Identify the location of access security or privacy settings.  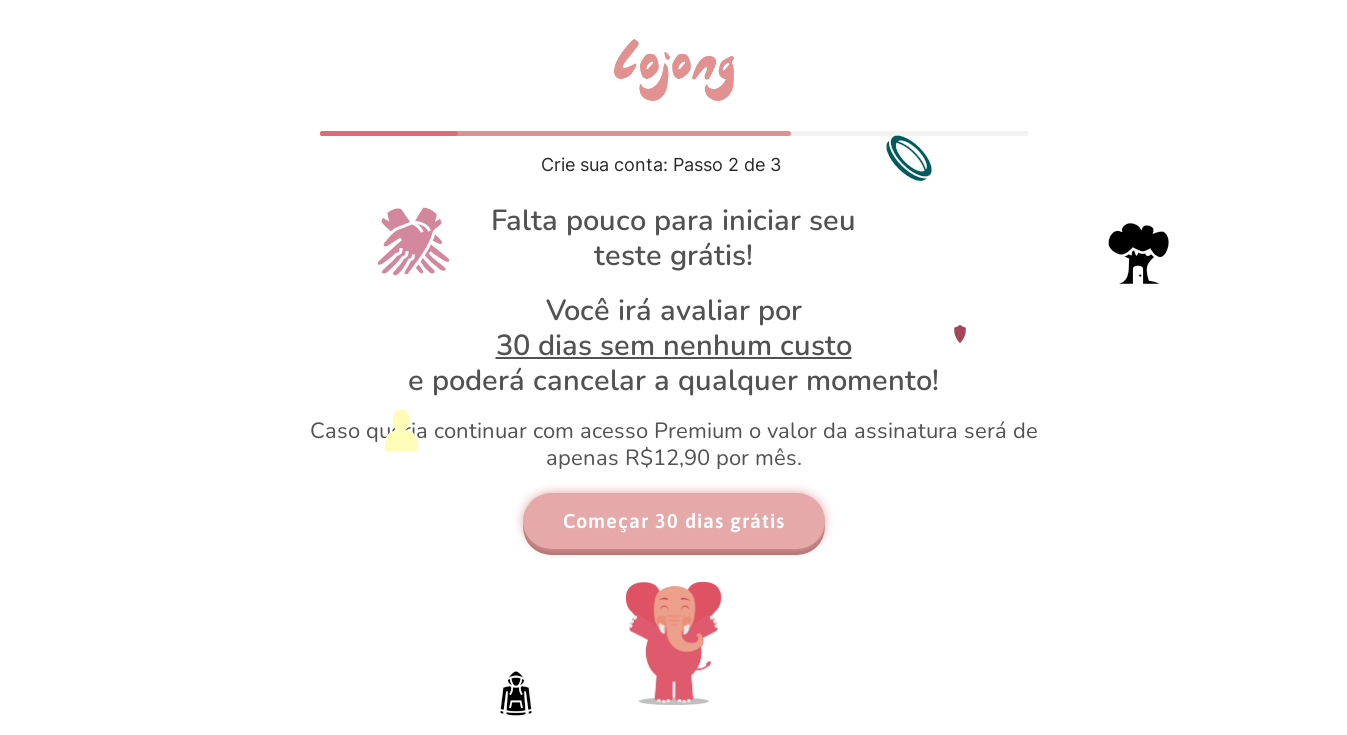
(960, 334).